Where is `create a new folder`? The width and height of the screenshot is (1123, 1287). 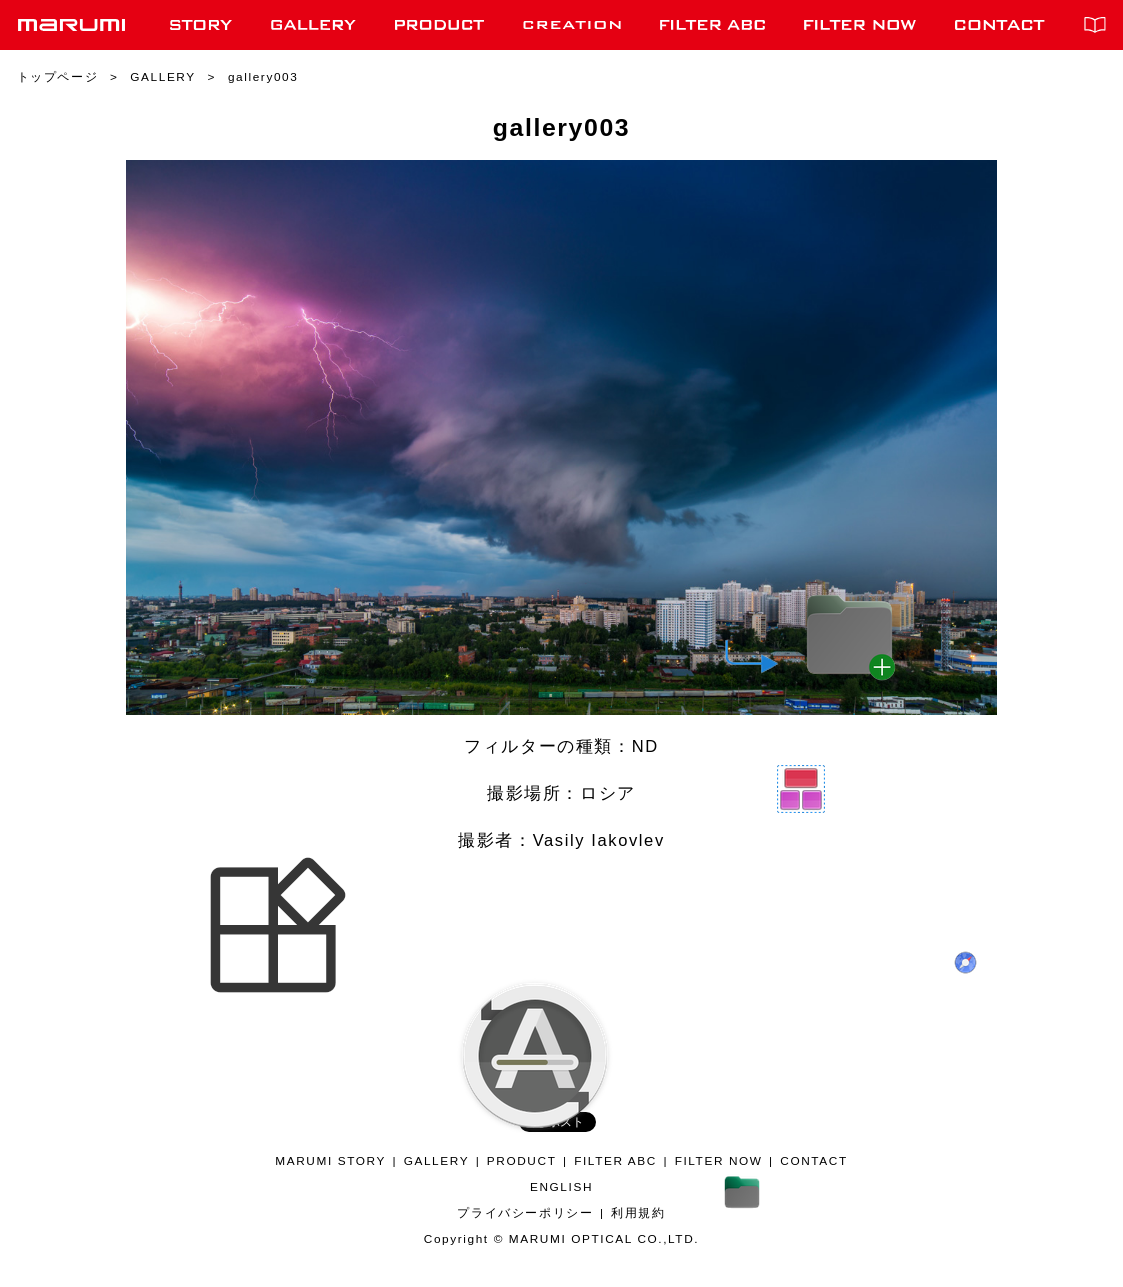 create a new folder is located at coordinates (849, 634).